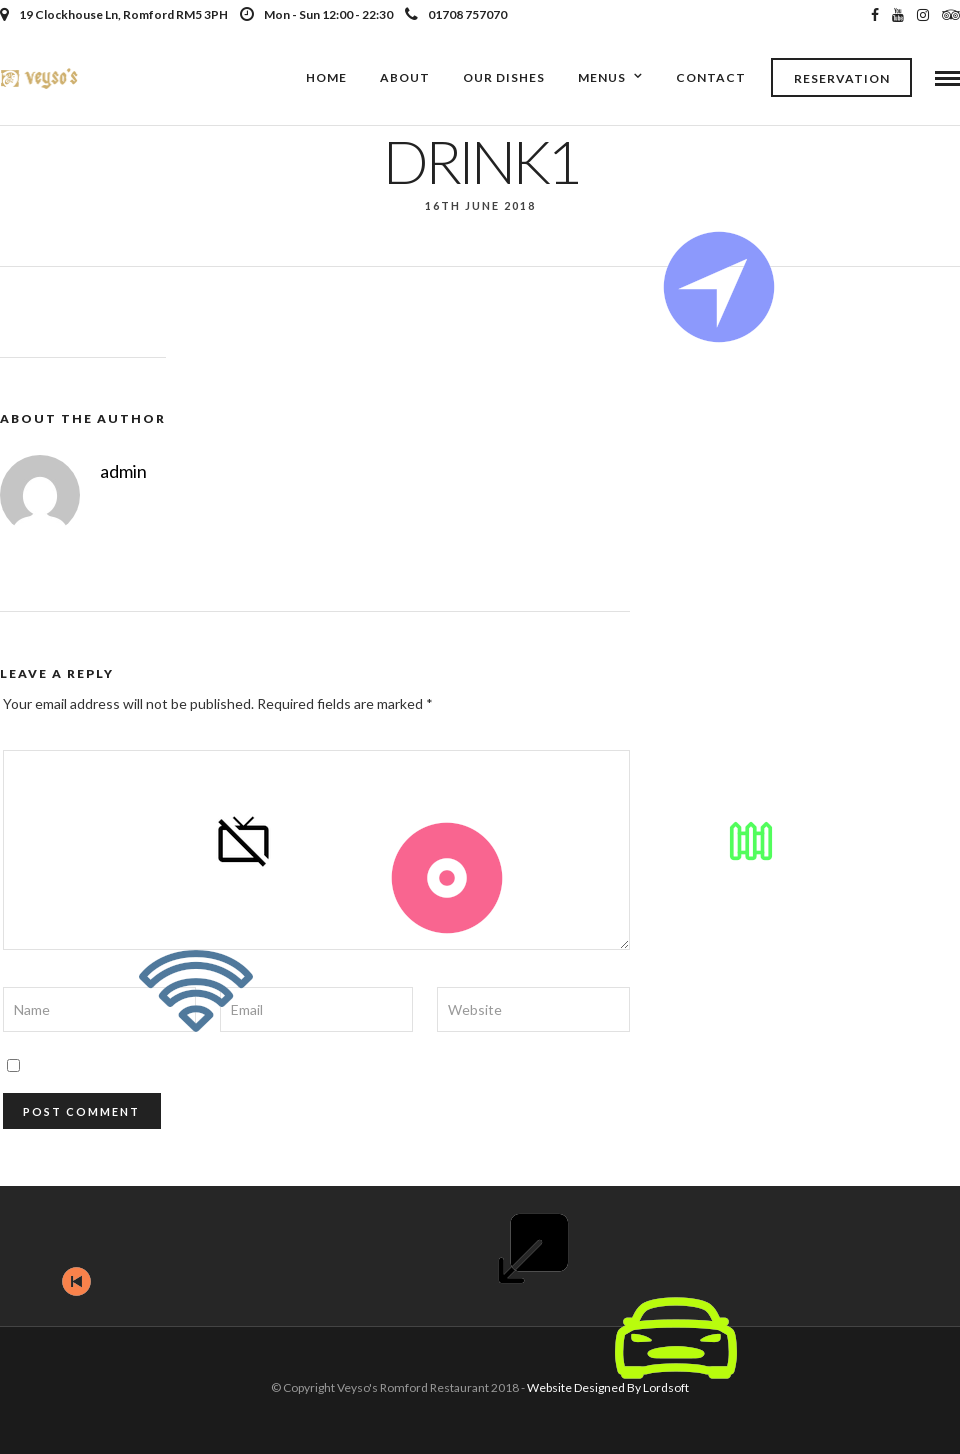  Describe the element at coordinates (533, 1248) in the screenshot. I see `collapse or minimize content` at that location.